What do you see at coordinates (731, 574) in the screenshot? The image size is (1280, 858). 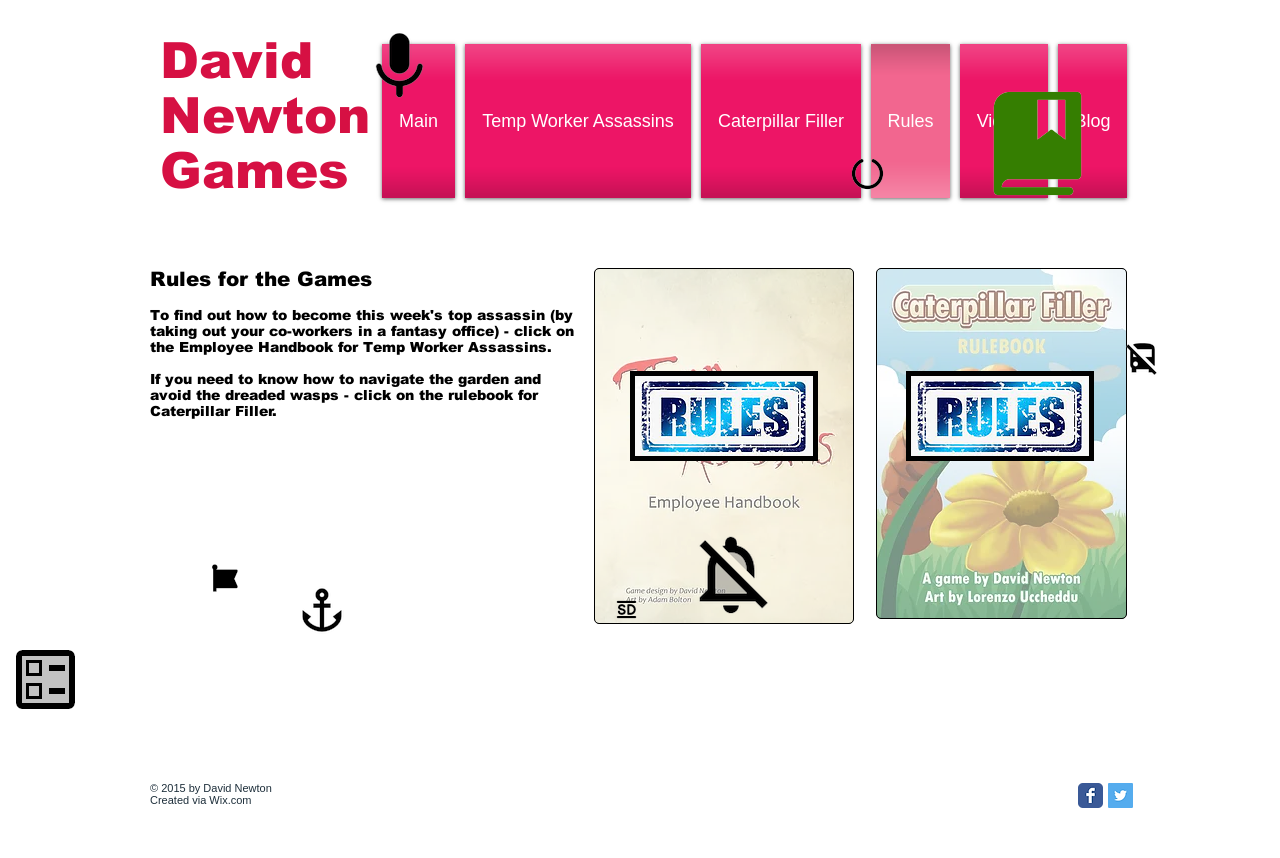 I see `mute or disable notifications` at bounding box center [731, 574].